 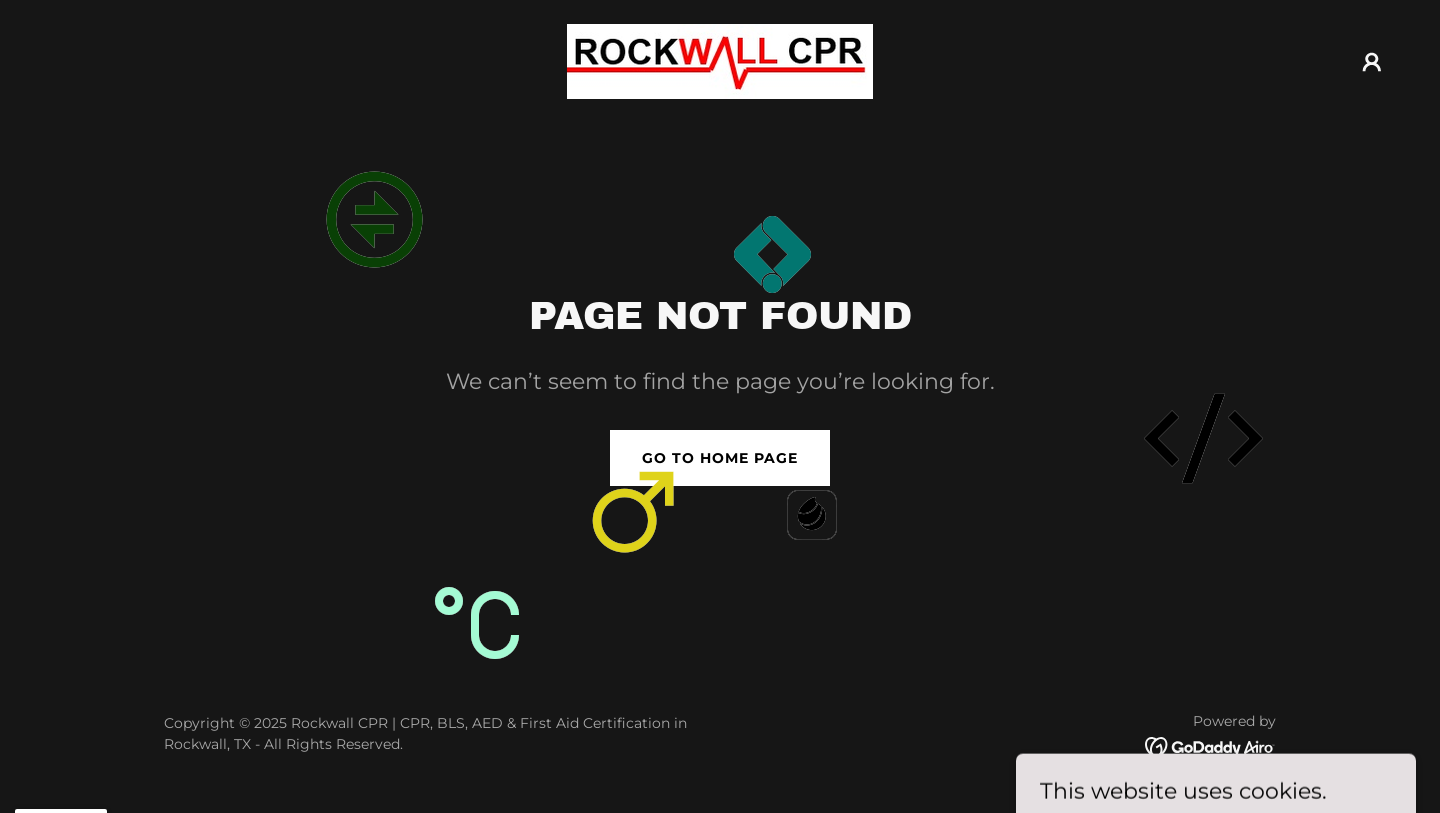 What do you see at coordinates (479, 623) in the screenshot?
I see `indicates temperature displayed in celsius` at bounding box center [479, 623].